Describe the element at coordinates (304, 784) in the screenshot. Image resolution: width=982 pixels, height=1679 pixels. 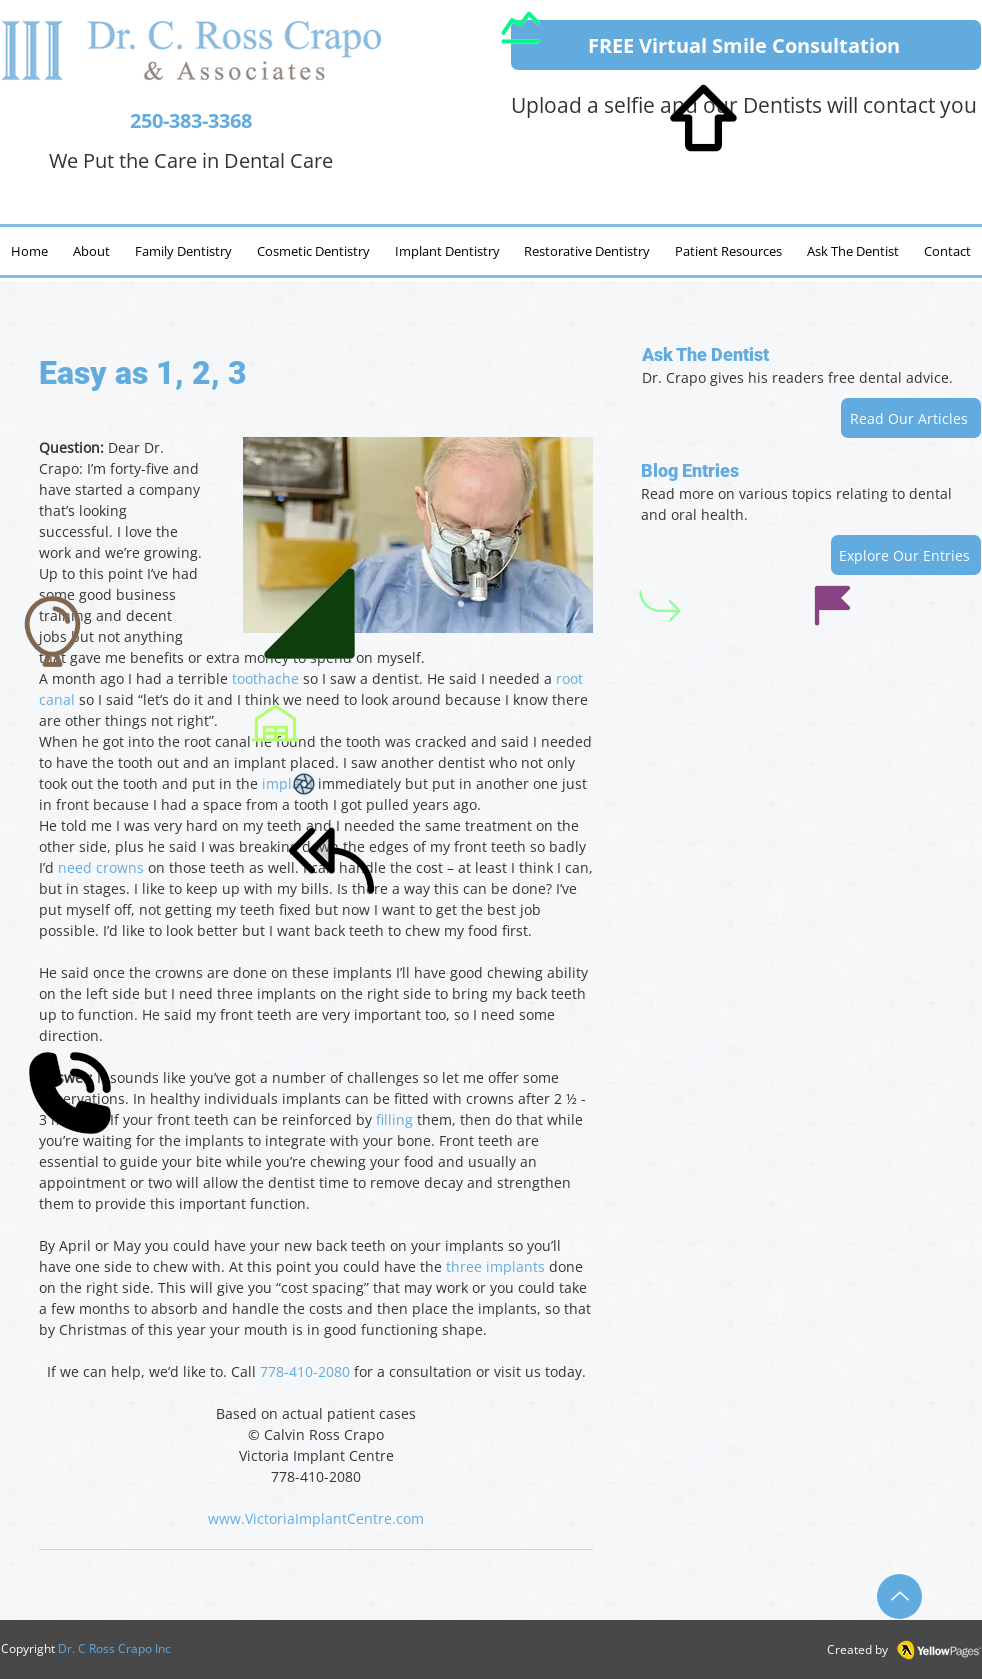
I see `adjust camera aperture settings` at that location.